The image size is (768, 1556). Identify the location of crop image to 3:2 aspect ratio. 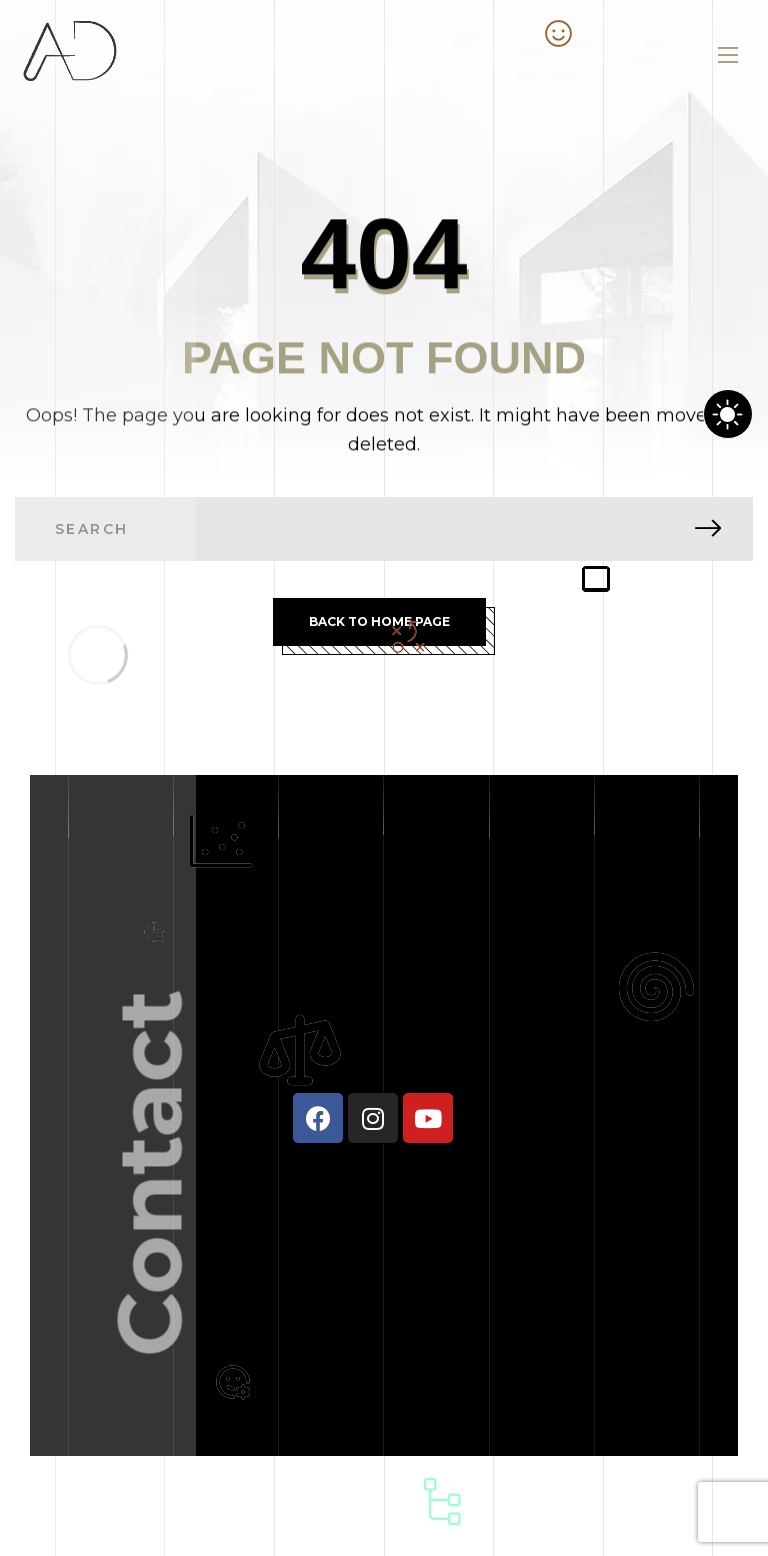
(596, 579).